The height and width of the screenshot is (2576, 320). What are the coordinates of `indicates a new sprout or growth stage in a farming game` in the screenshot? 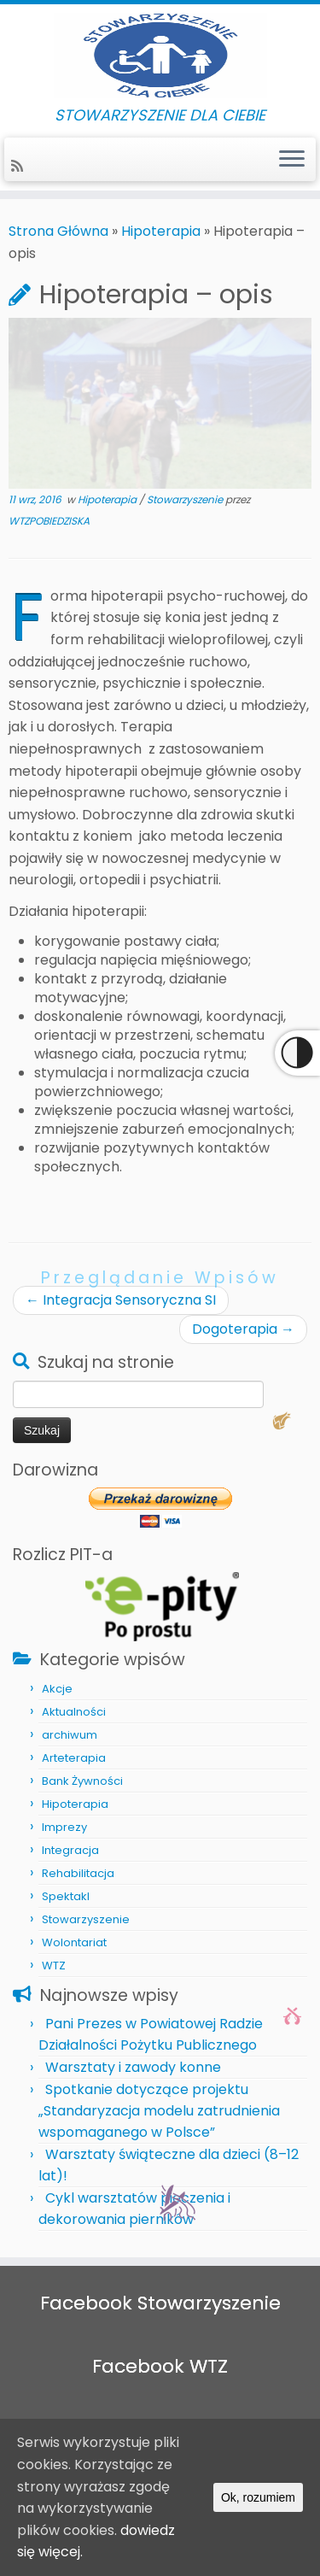 It's located at (282, 1420).